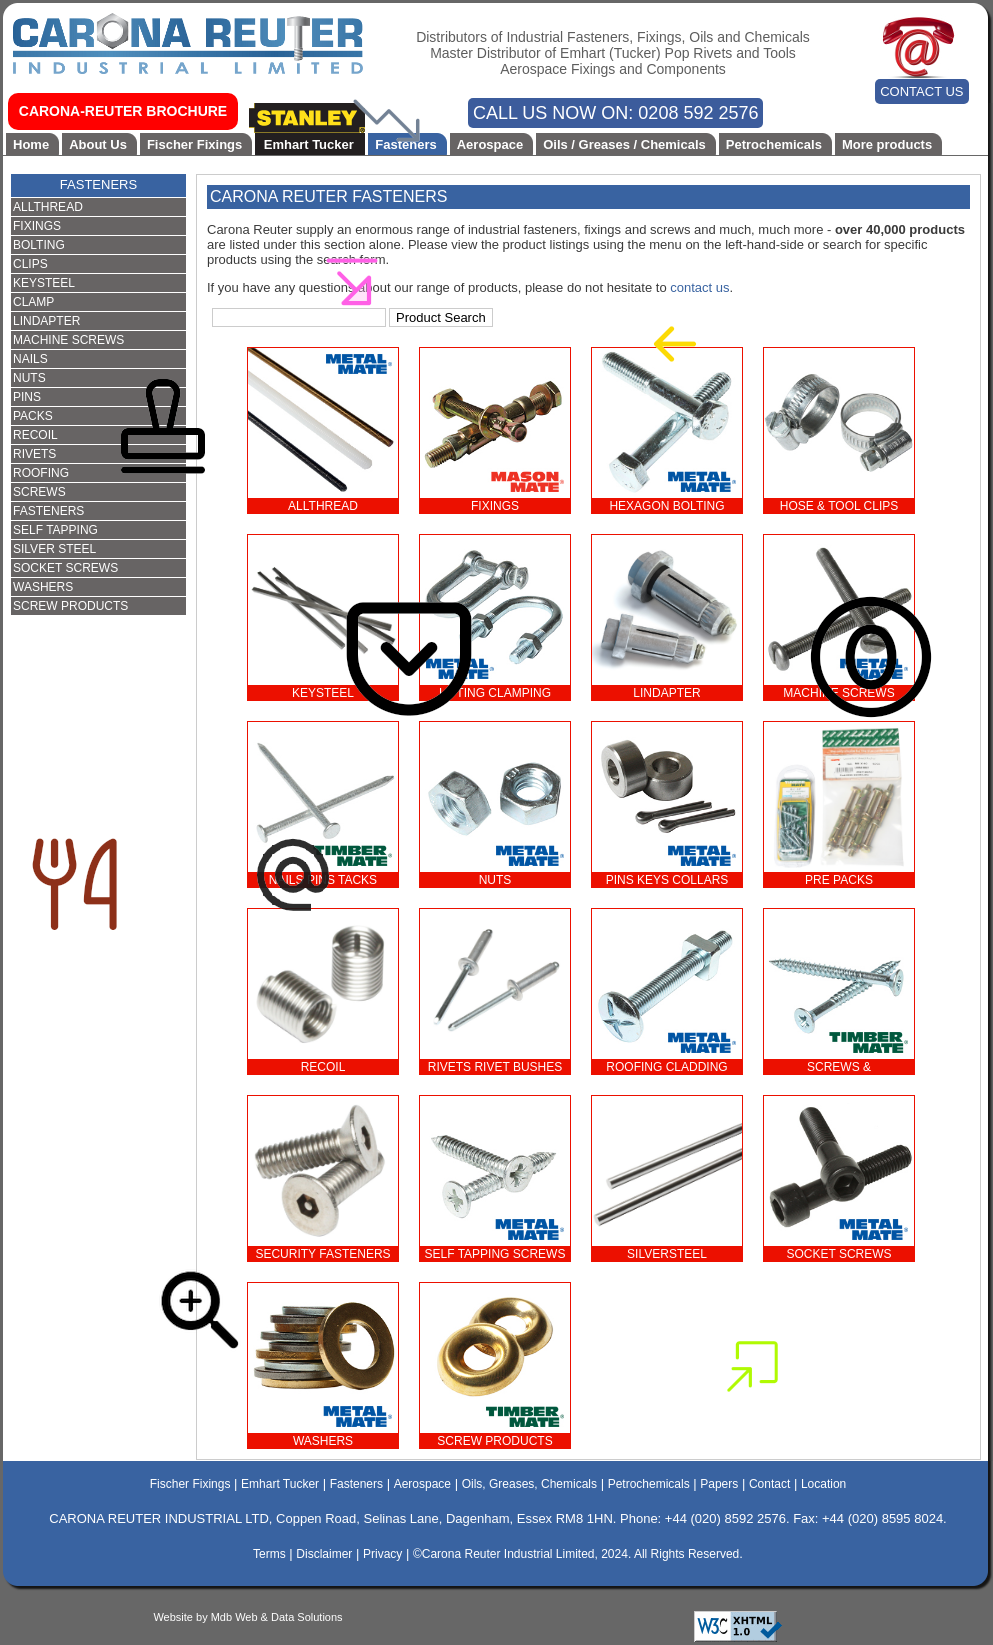  I want to click on import or bring content into a container, so click(752, 1366).